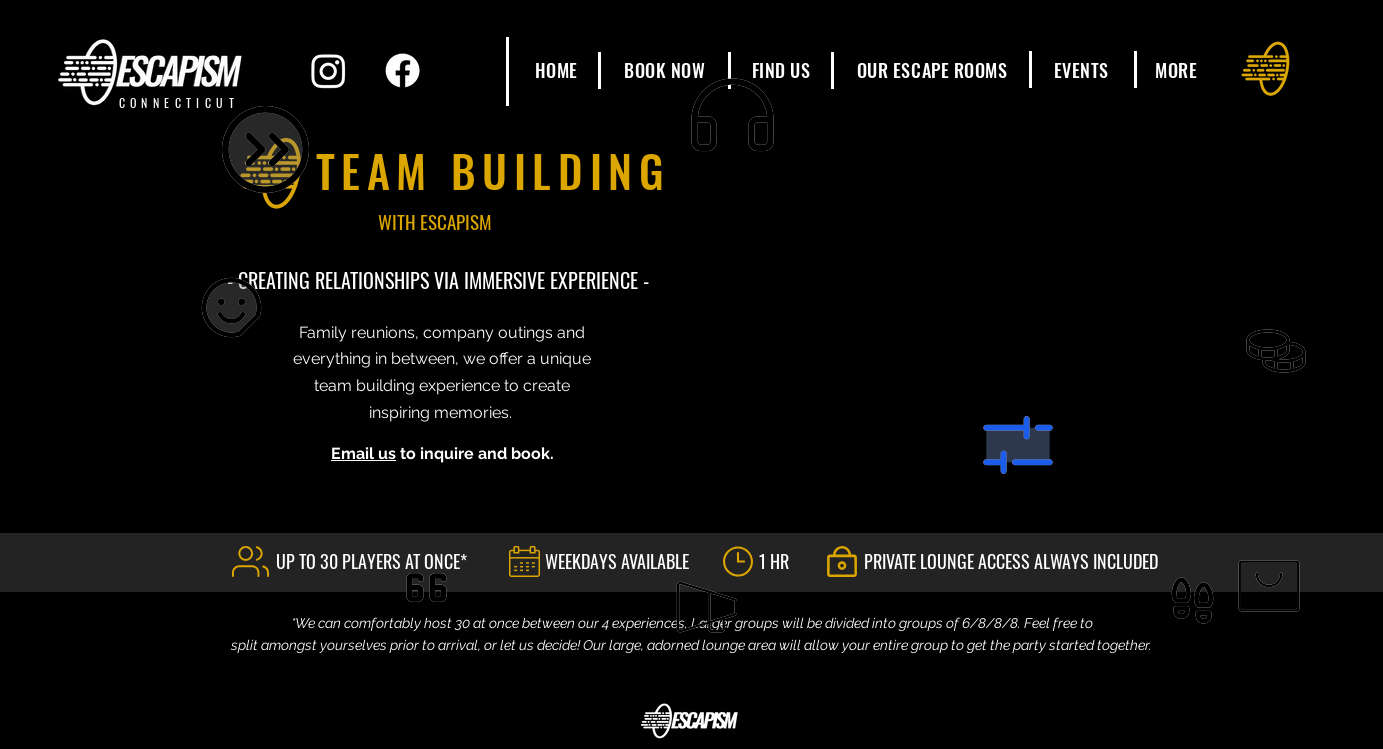 This screenshot has width=1383, height=749. I want to click on view your shopping bag, so click(1269, 586).